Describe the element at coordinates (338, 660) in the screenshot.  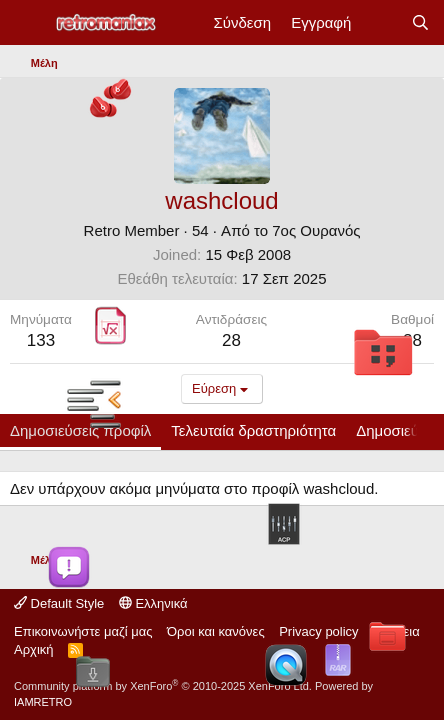
I see `a compressed RAR archive file` at that location.